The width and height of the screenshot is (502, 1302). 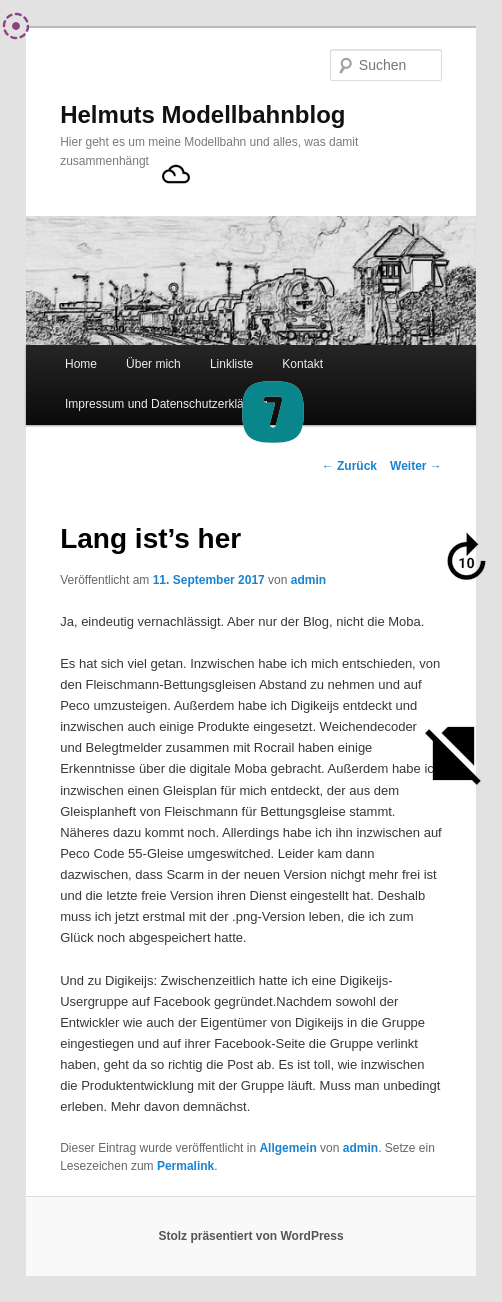 I want to click on apply tilt-shift blur effect to photo, so click(x=16, y=26).